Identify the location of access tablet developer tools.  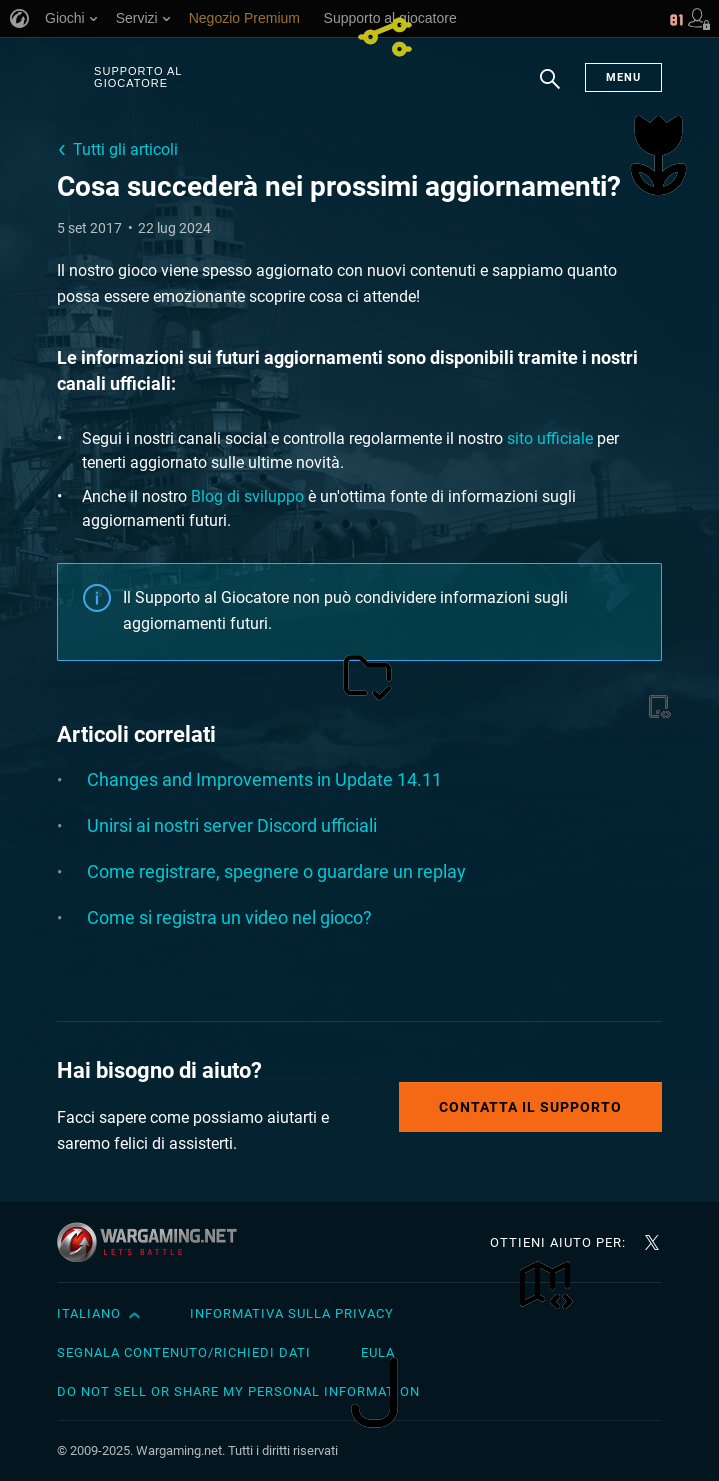
(658, 706).